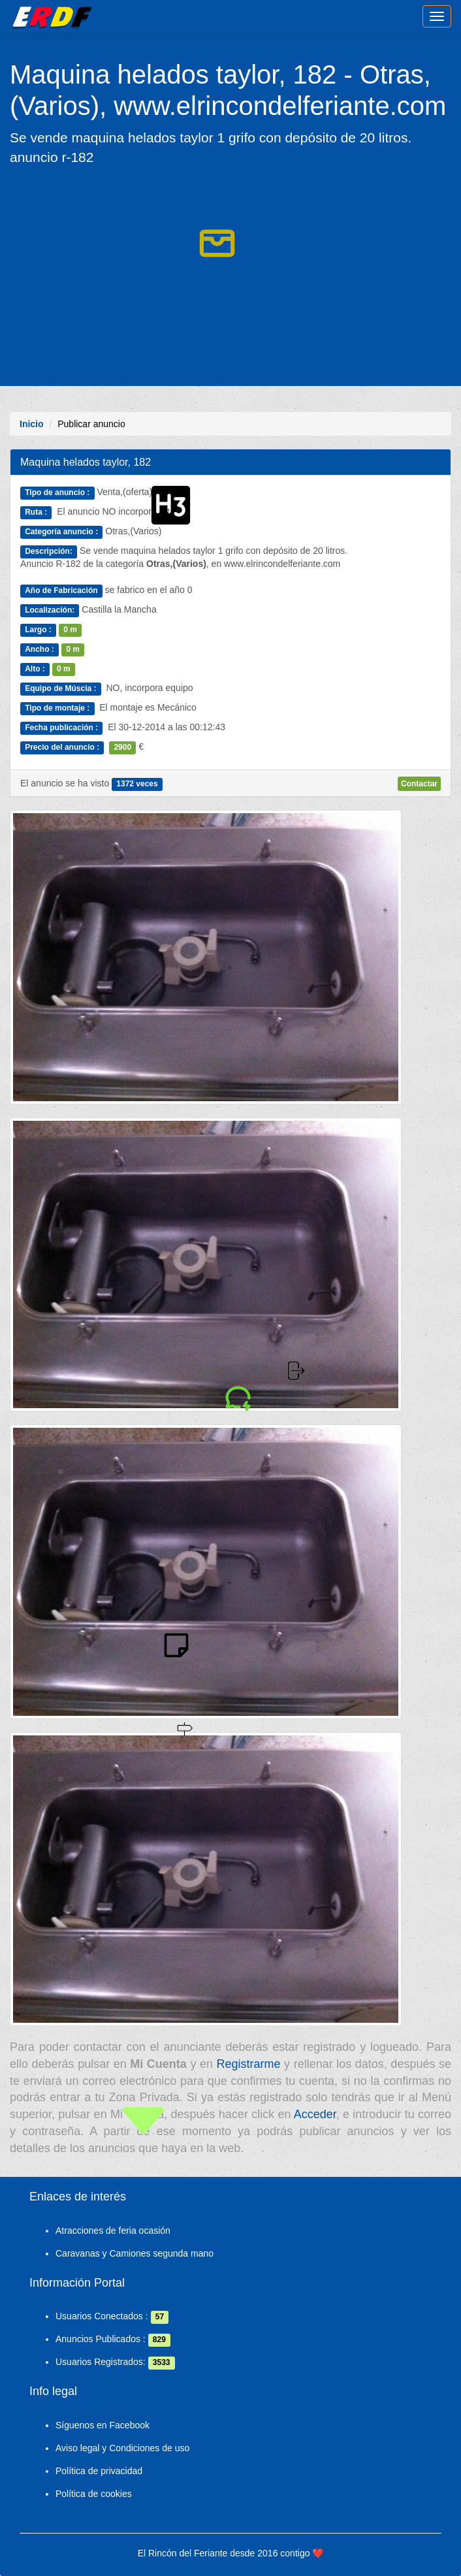  Describe the element at coordinates (217, 243) in the screenshot. I see `access your wallet or saved payment methods` at that location.